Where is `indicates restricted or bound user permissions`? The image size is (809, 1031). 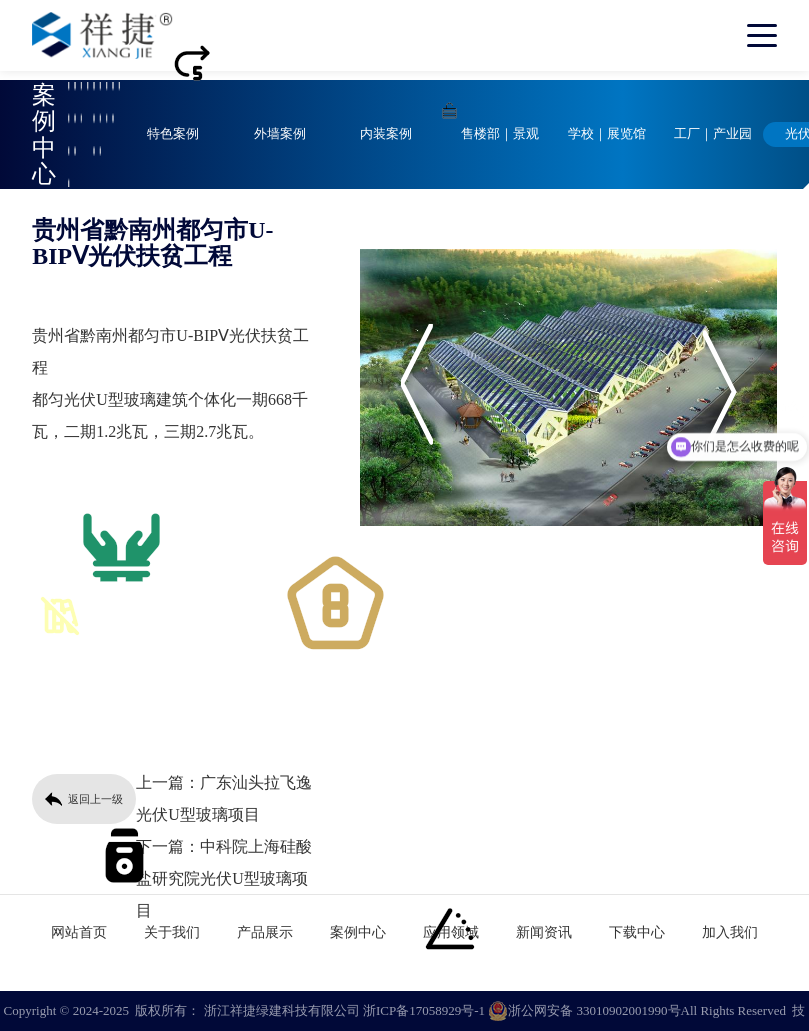
indicates restricted or bound user permissions is located at coordinates (121, 547).